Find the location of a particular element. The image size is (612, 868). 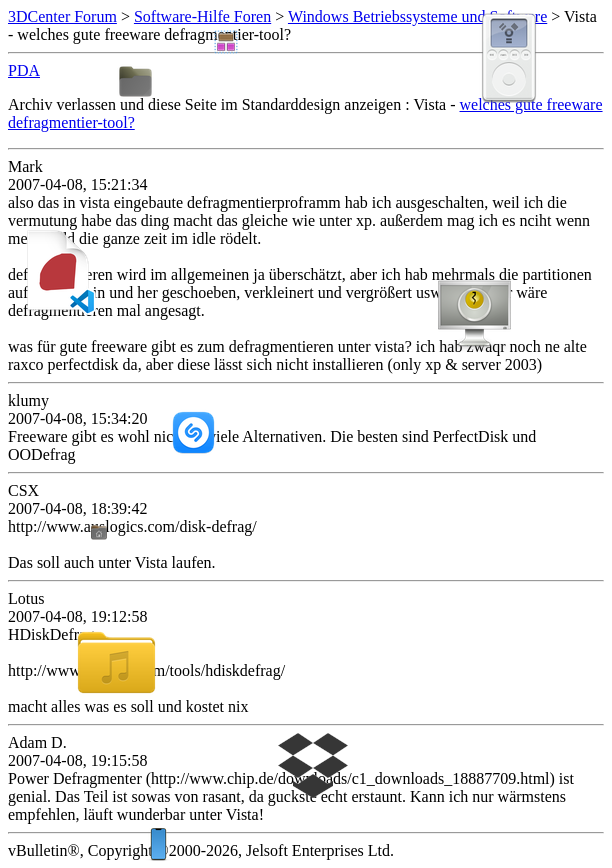

identify a song playing nearby is located at coordinates (193, 432).